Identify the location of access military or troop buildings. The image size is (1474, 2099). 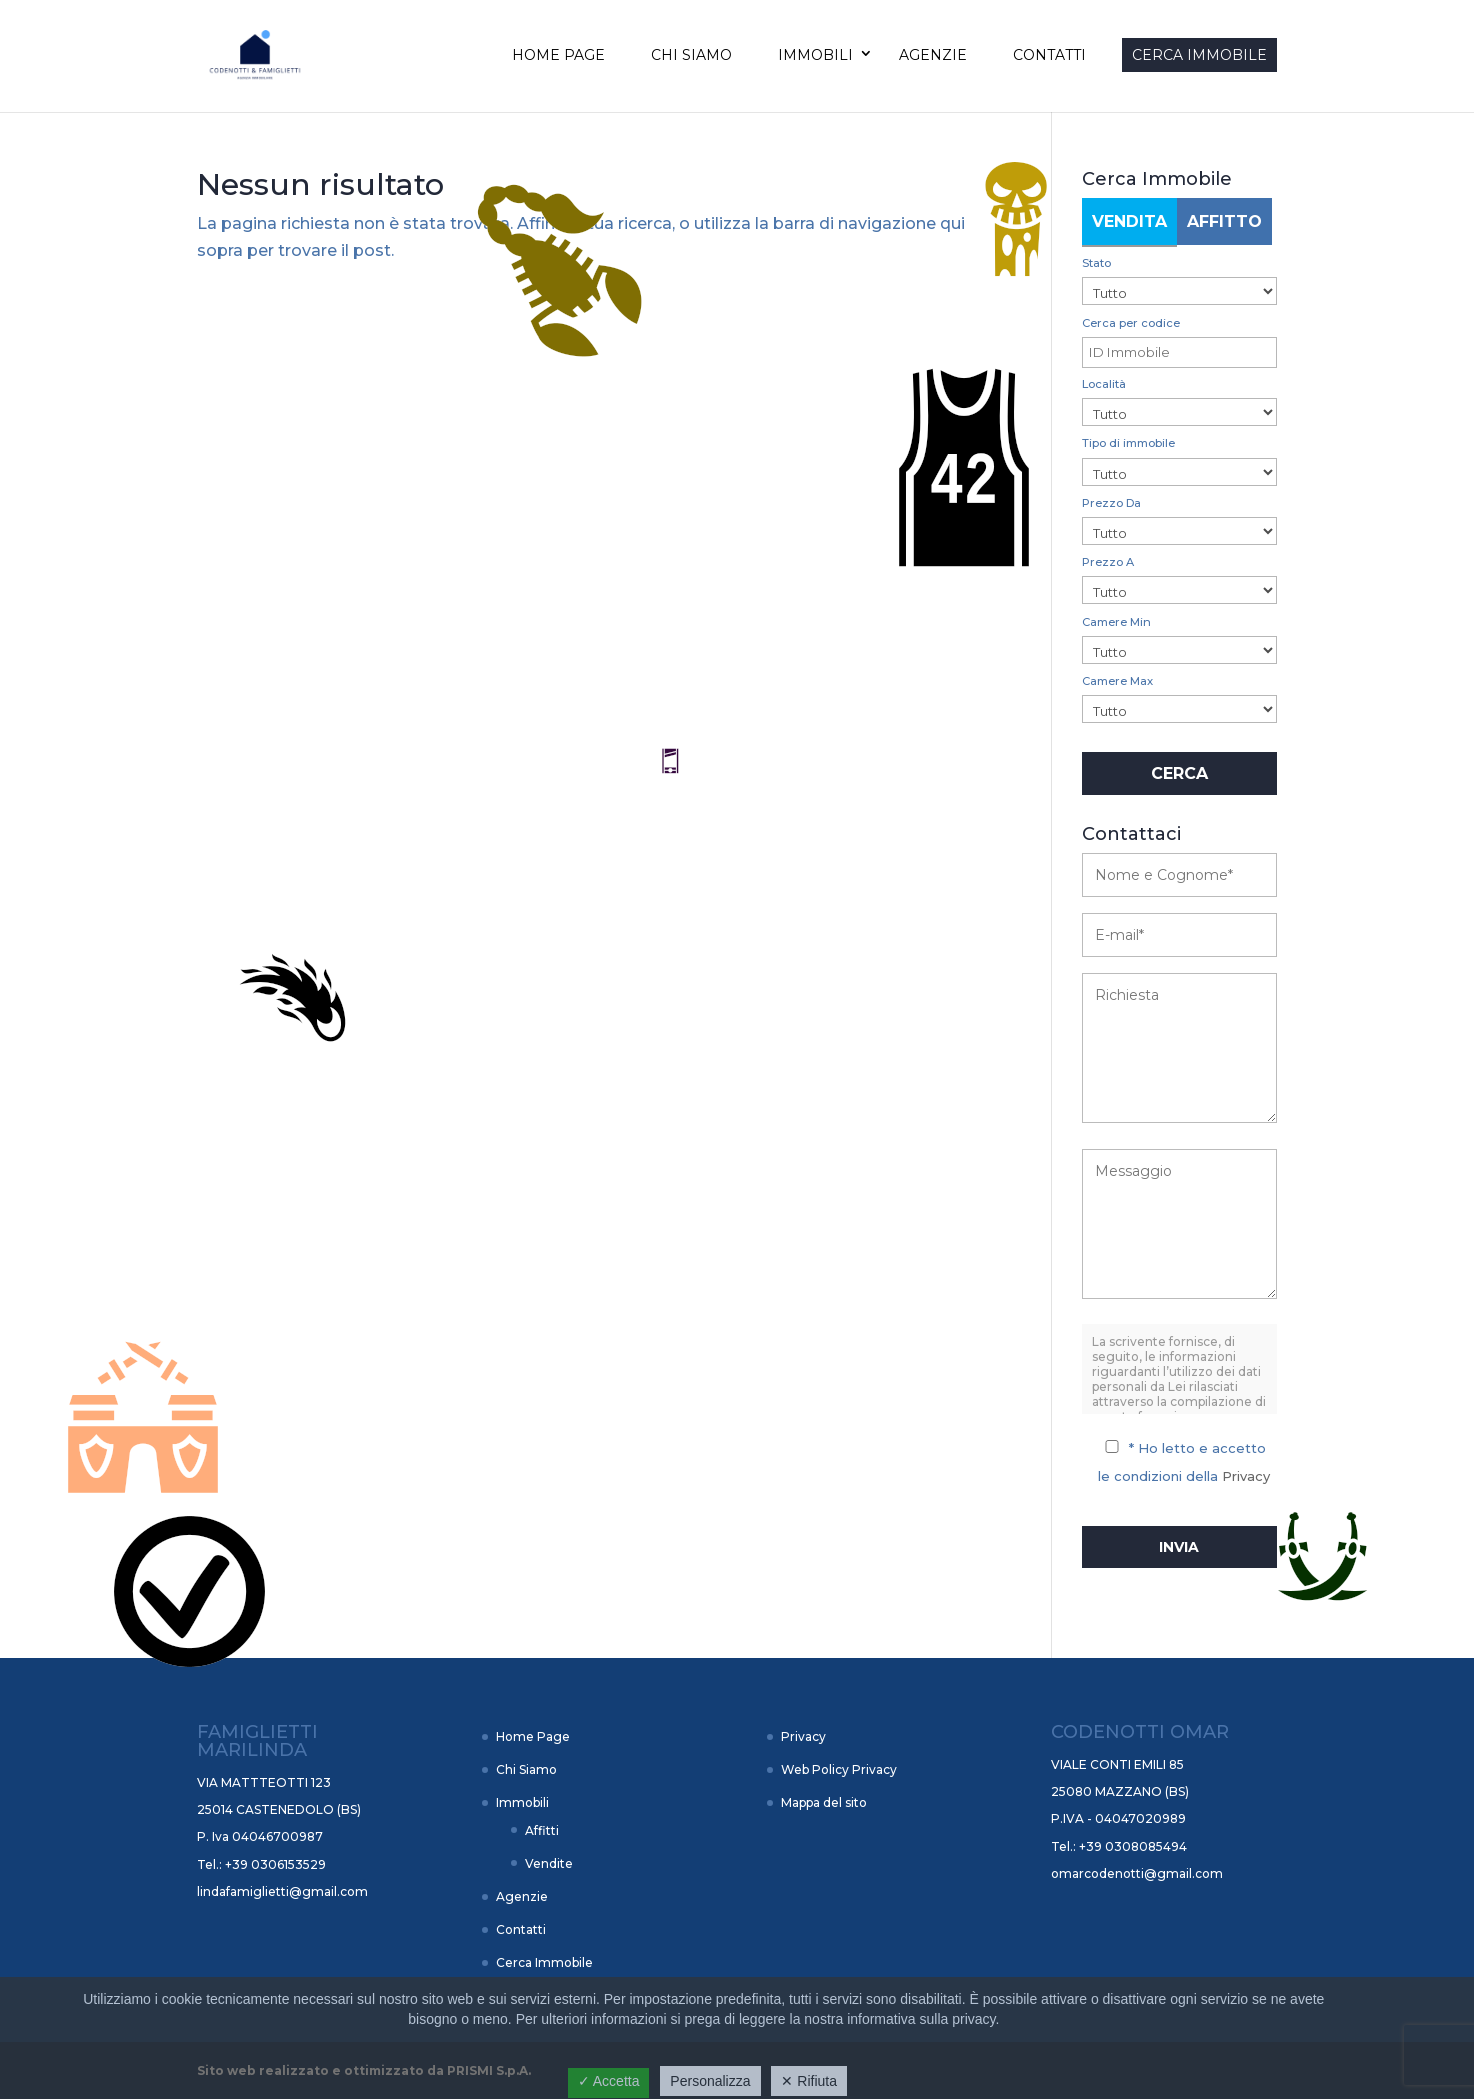
(143, 1418).